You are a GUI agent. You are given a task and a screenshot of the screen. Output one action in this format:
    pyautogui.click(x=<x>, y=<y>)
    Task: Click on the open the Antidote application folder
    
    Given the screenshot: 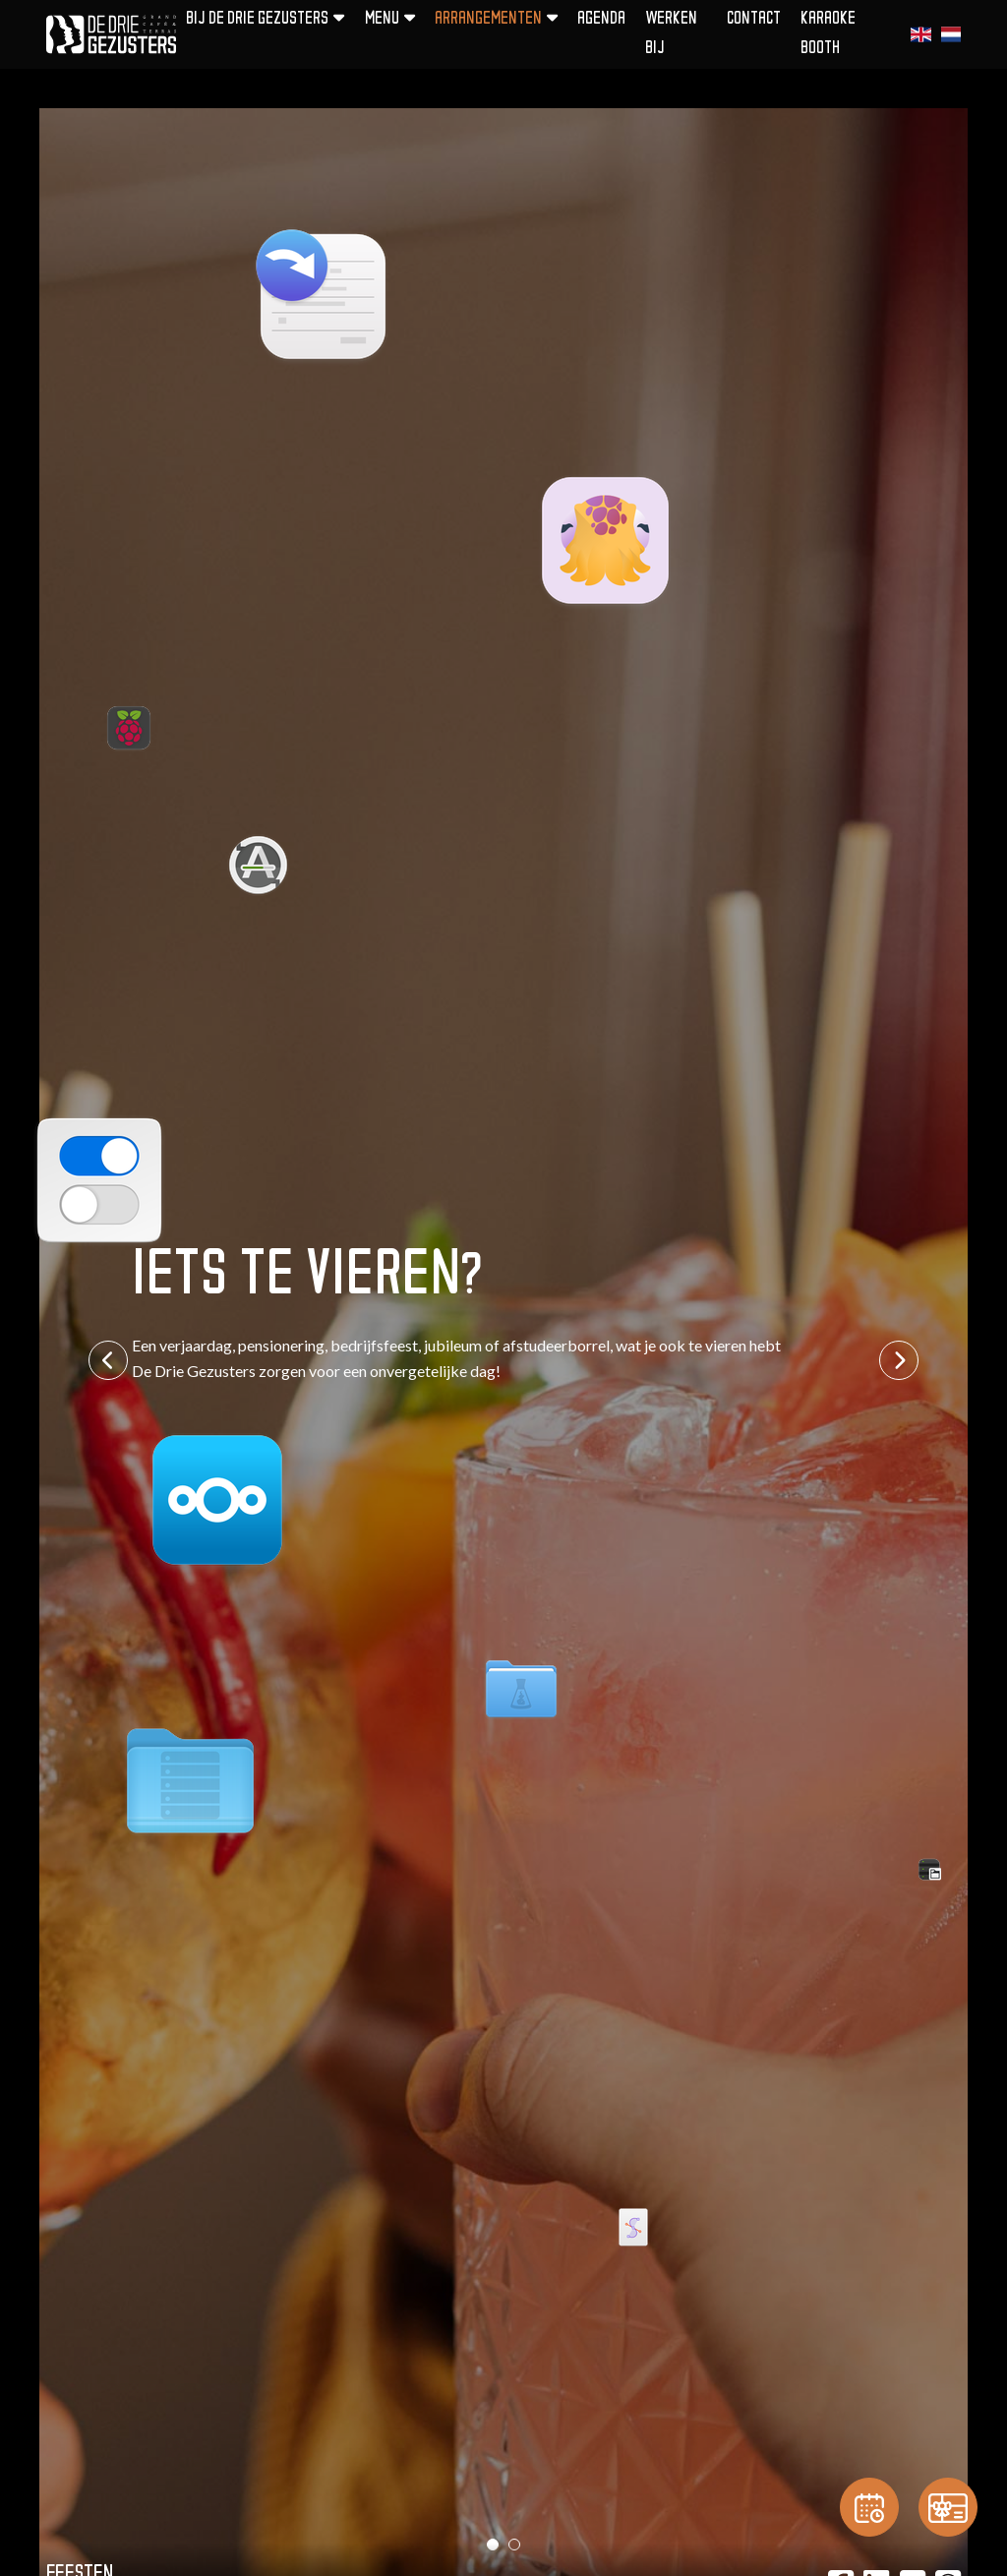 What is the action you would take?
    pyautogui.click(x=521, y=1689)
    